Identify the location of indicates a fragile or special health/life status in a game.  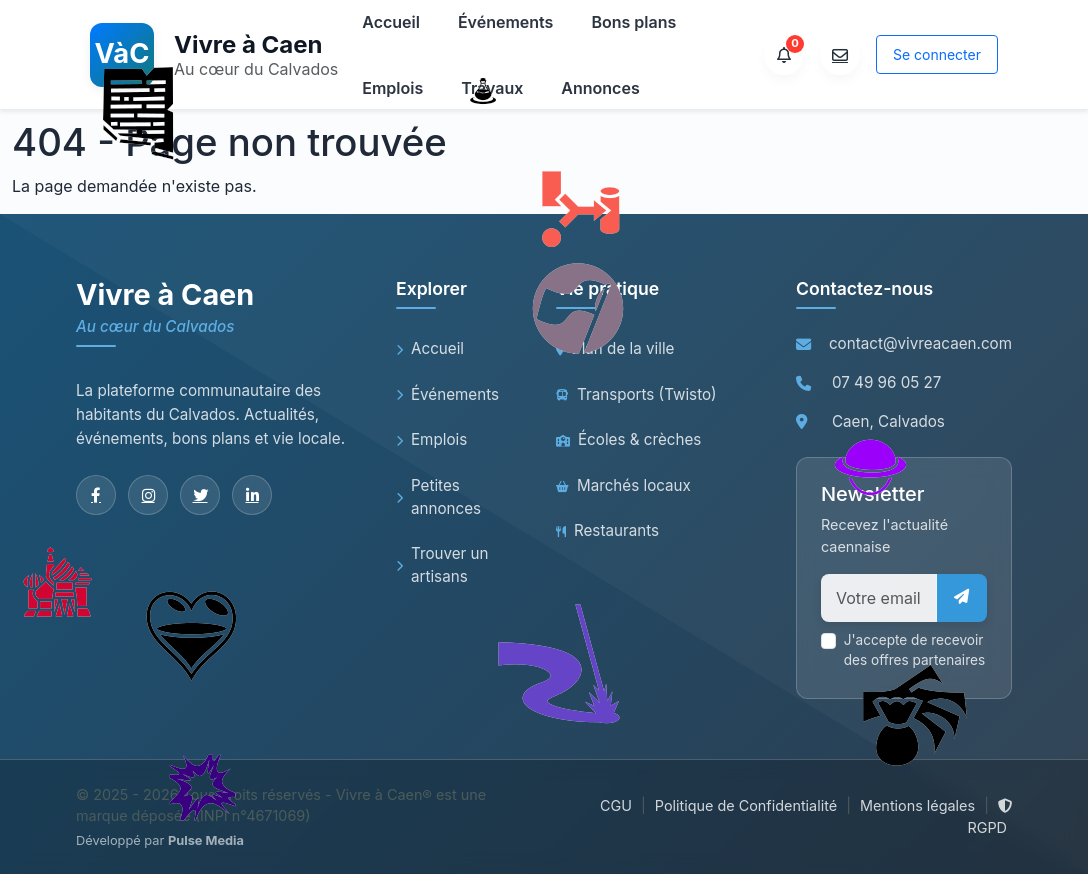
(190, 635).